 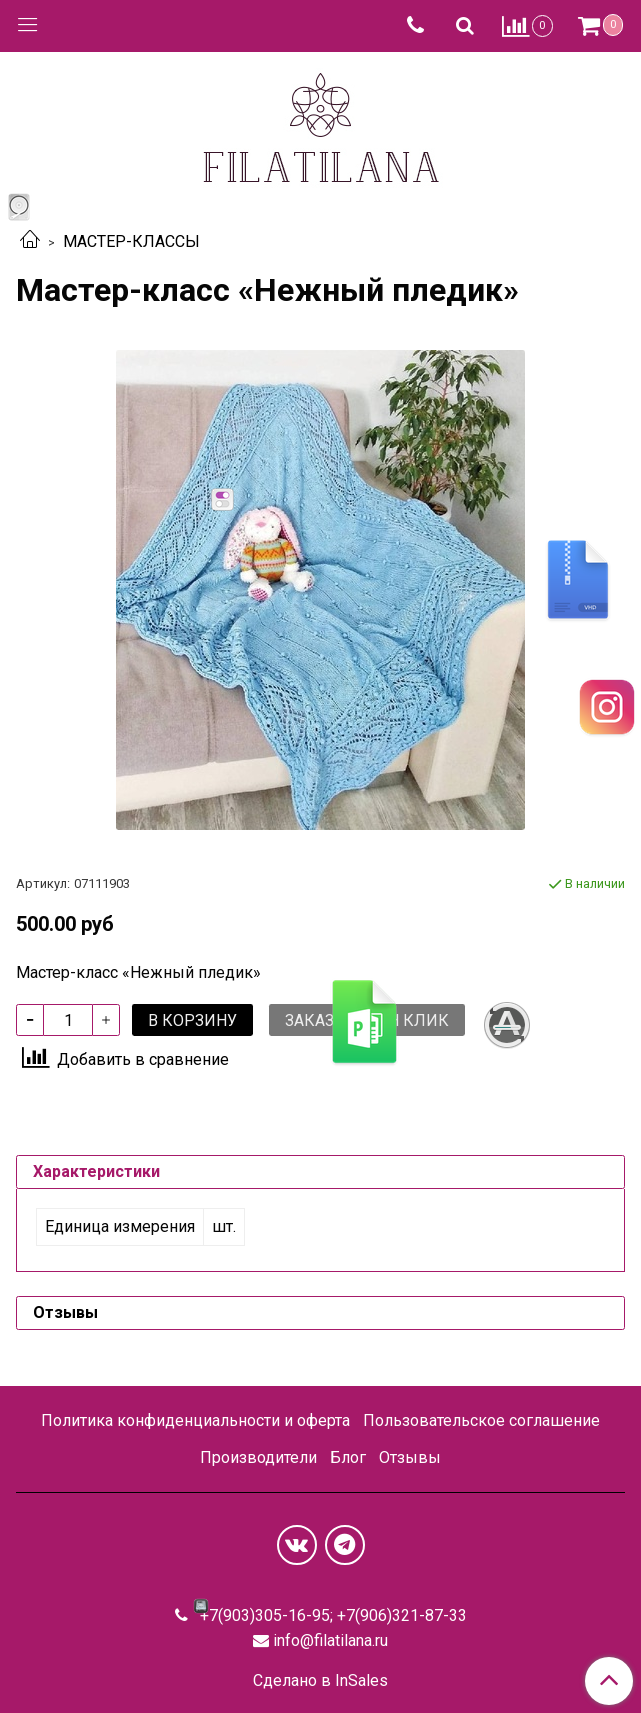 What do you see at coordinates (222, 499) in the screenshot?
I see `open unity tweak tool settings` at bounding box center [222, 499].